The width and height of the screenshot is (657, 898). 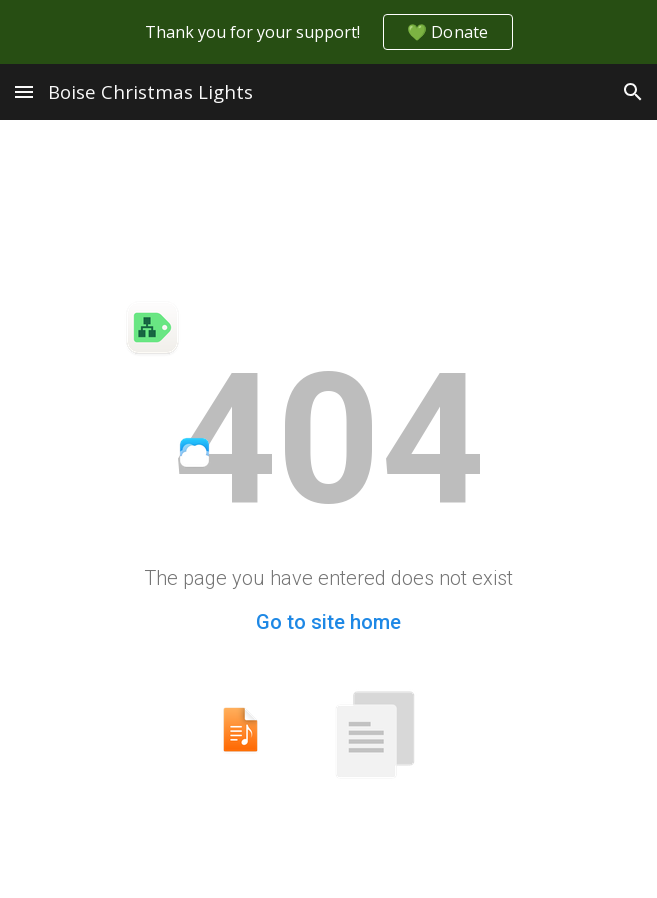 I want to click on open What IP network utility app, so click(x=152, y=327).